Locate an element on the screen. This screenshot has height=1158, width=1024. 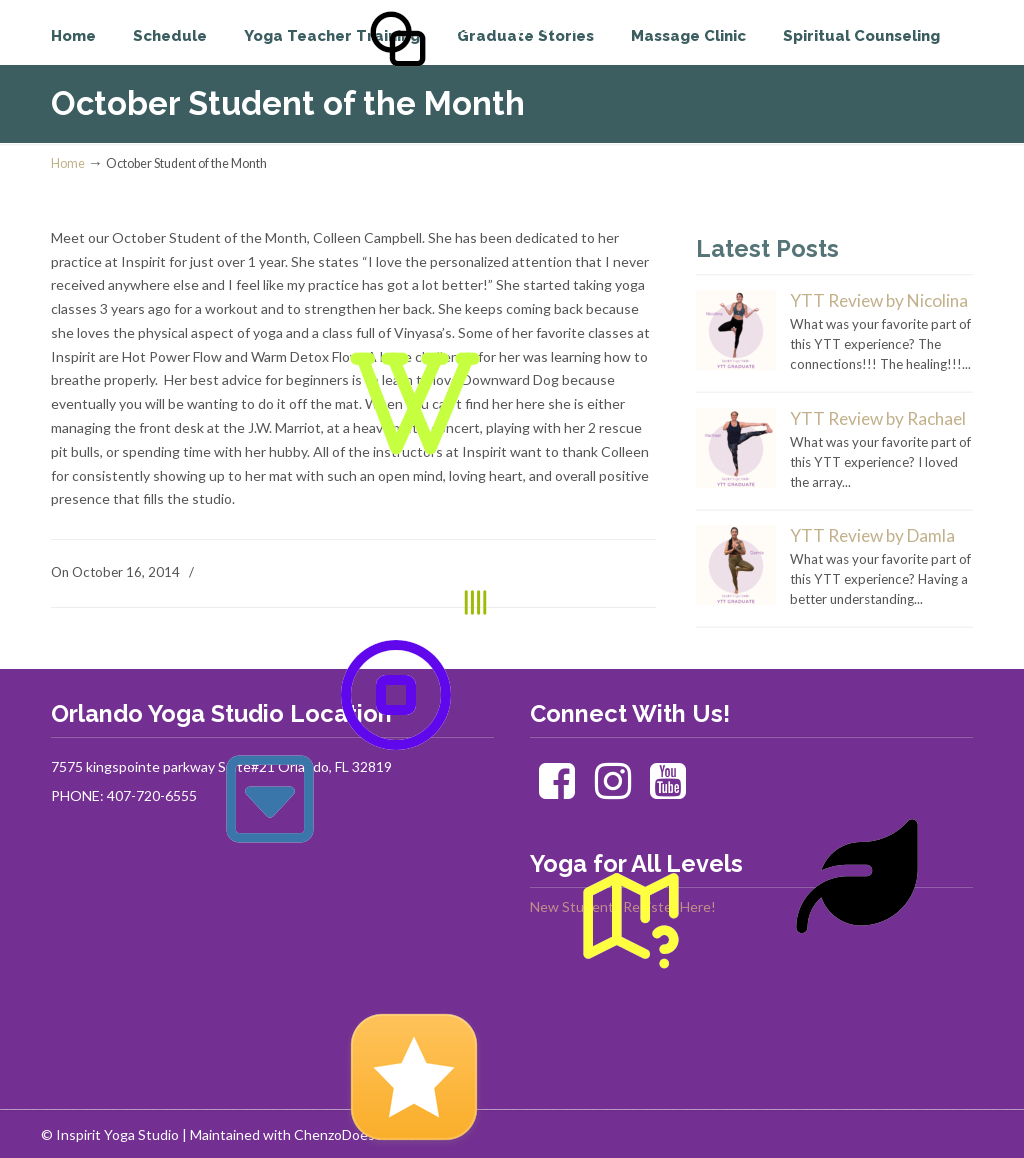
expand dropdown menu is located at coordinates (270, 799).